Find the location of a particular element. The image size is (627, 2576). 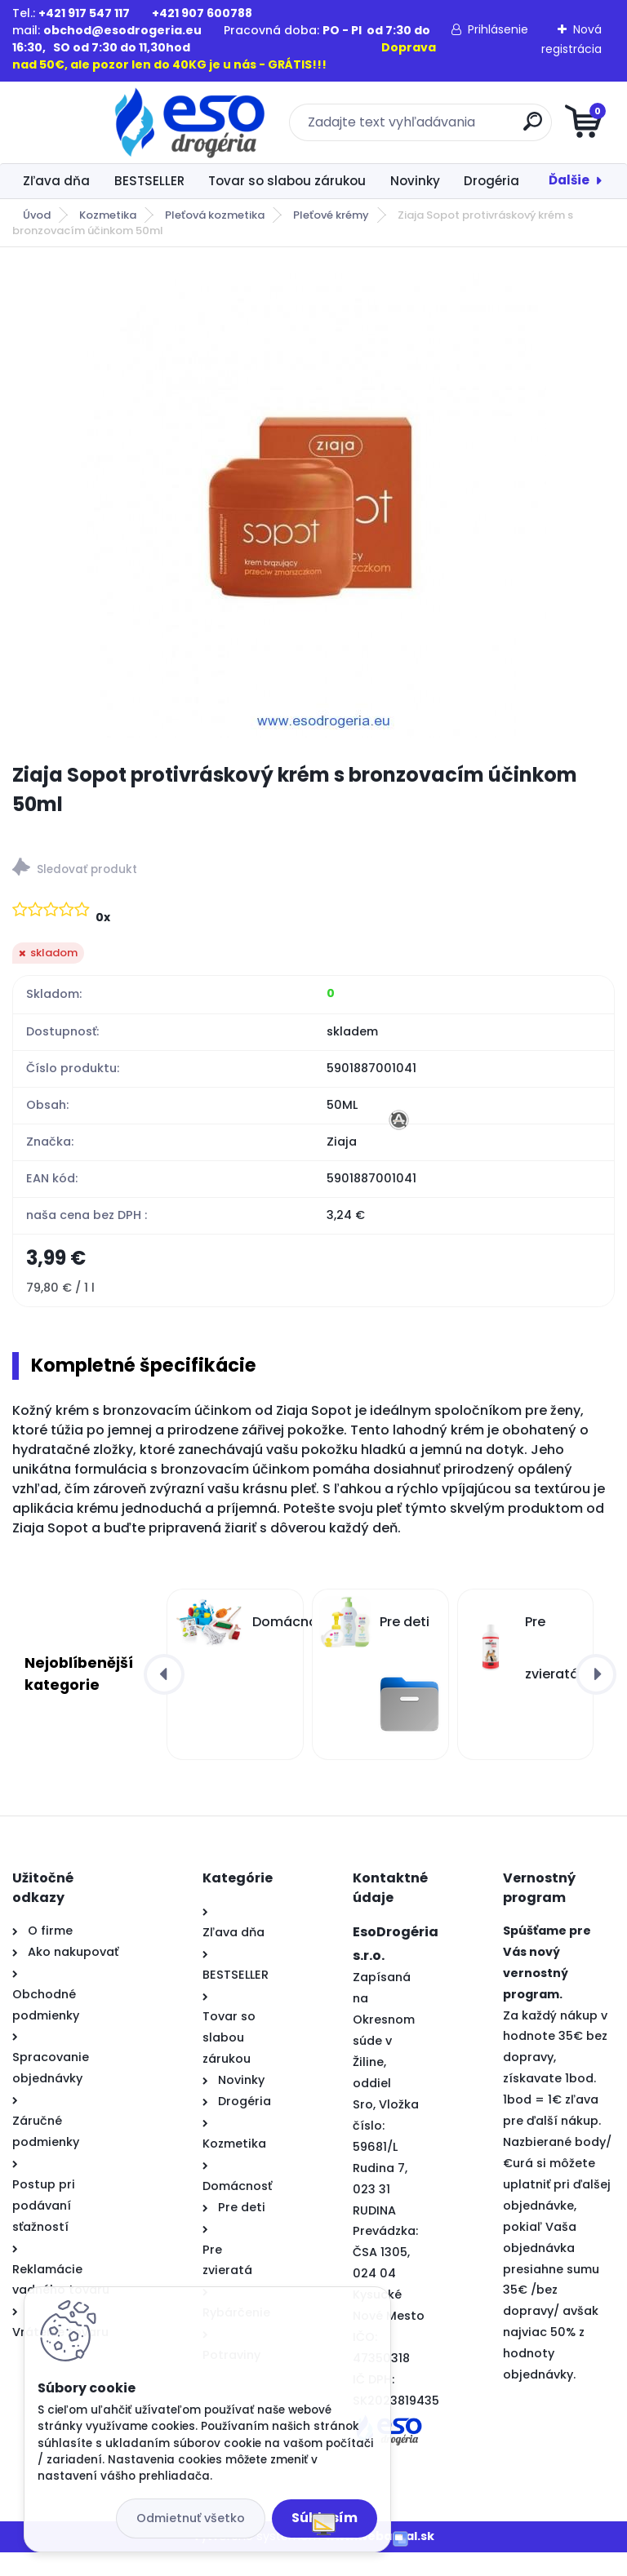

open the file manager application is located at coordinates (409, 1704).